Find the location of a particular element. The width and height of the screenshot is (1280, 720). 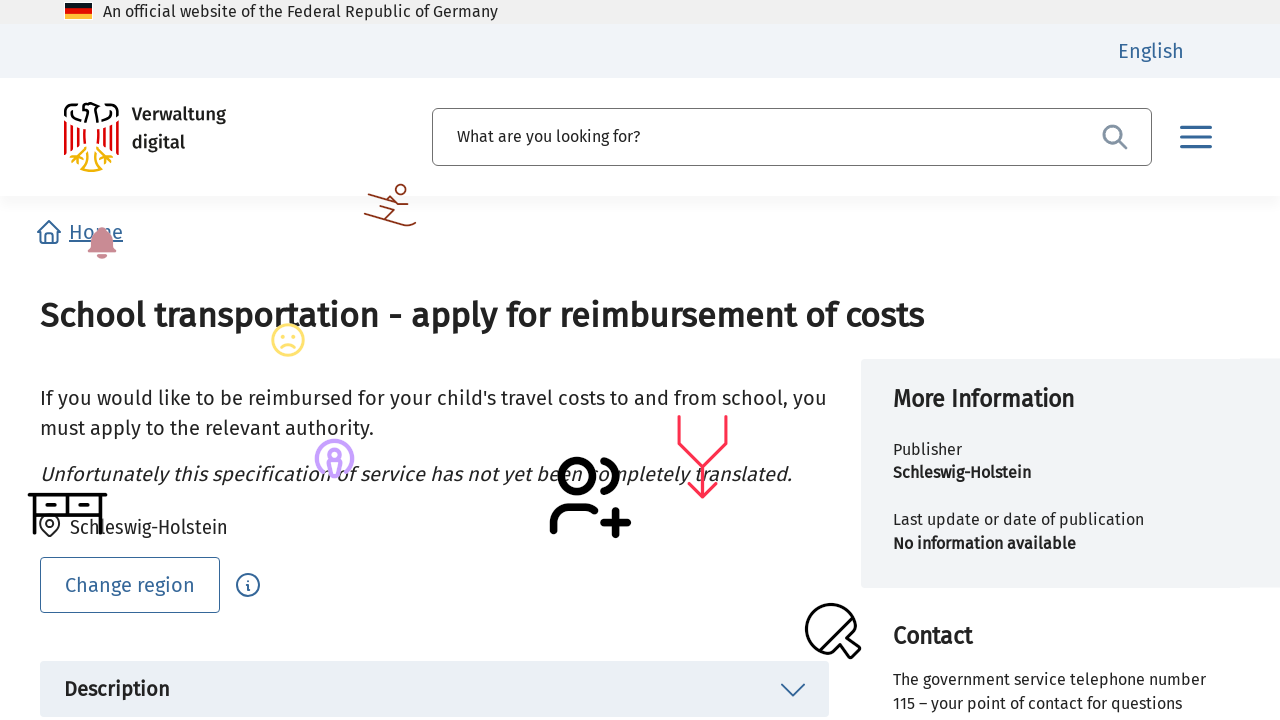

access table tennis or ping pong game is located at coordinates (832, 630).